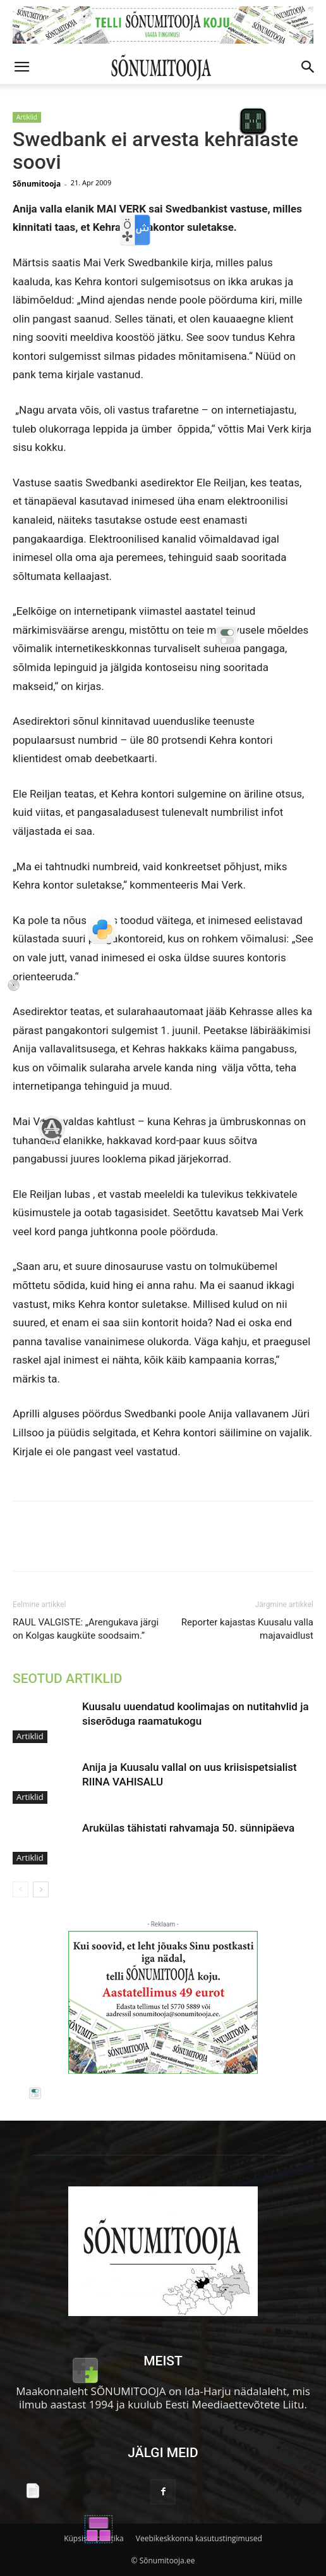  I want to click on open desktop preferences or settings, so click(35, 2093).